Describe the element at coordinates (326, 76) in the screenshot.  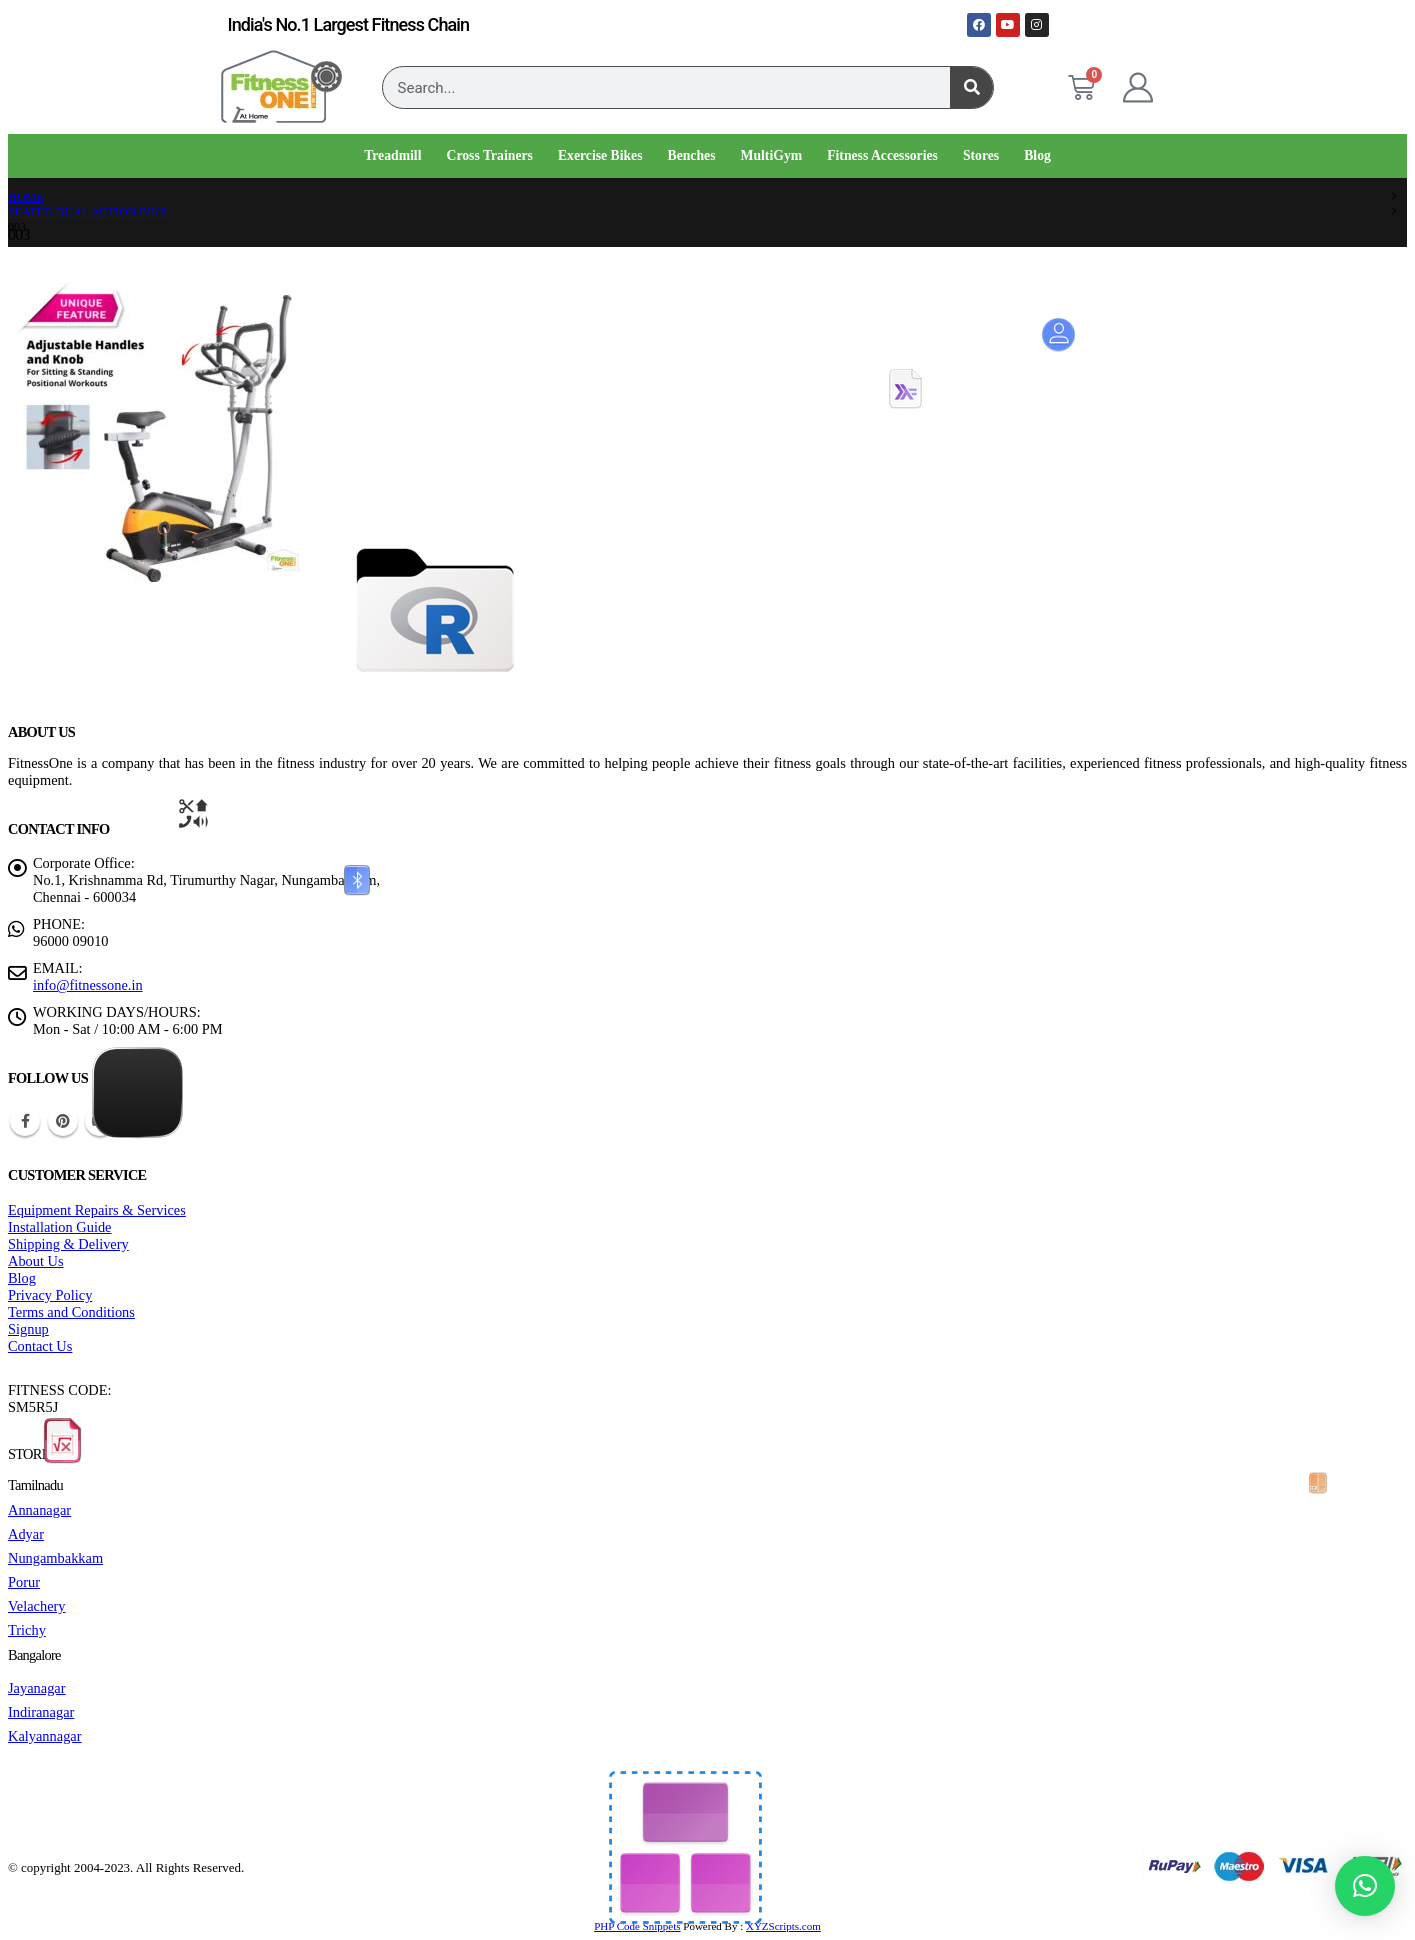
I see `indicates system or device settings` at that location.